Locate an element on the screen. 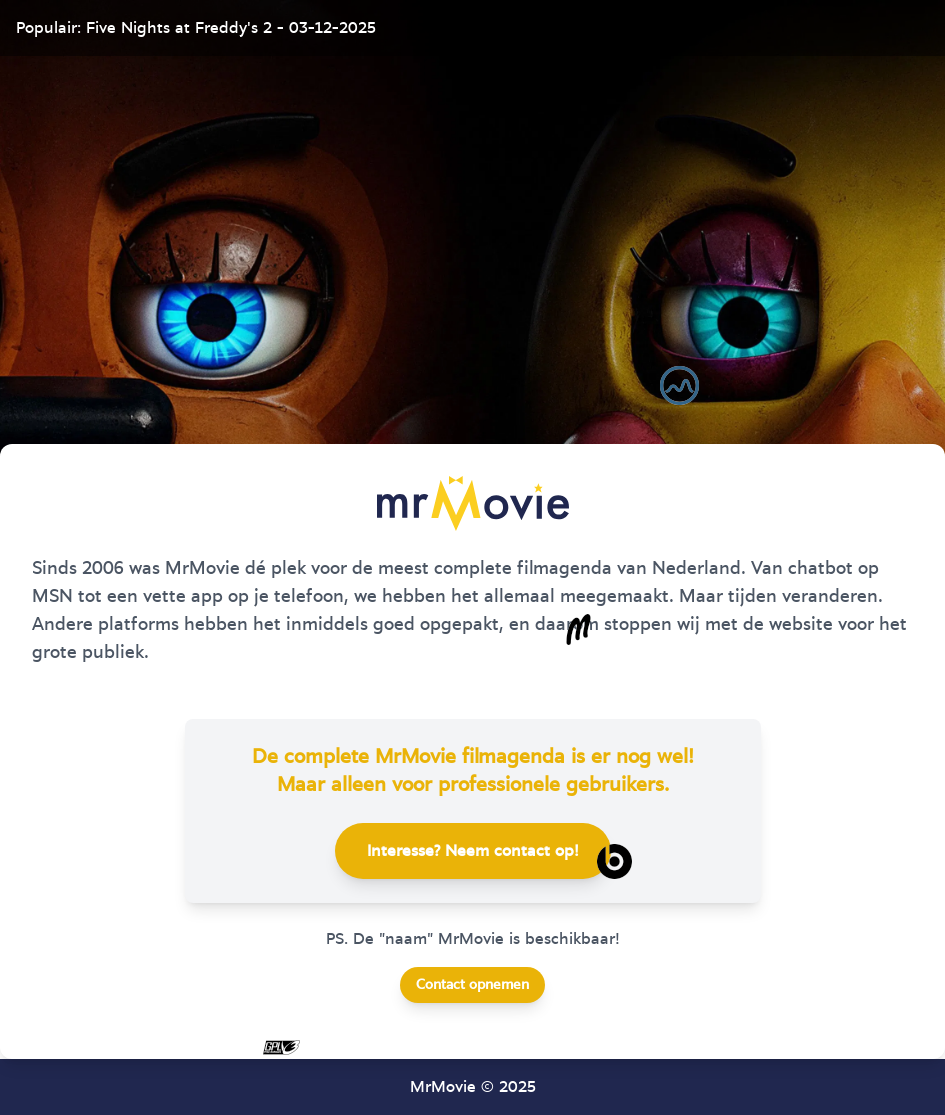  open Marvel app for prototyping is located at coordinates (578, 629).